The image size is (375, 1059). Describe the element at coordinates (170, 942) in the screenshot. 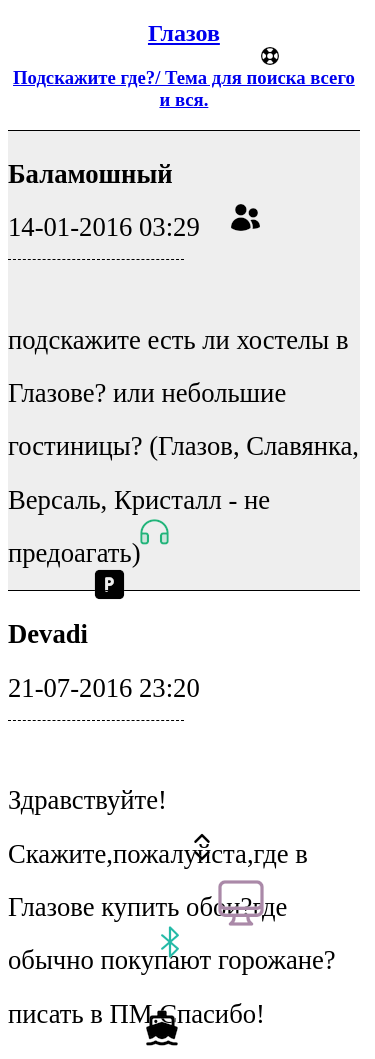

I see `toggle bluetooth connectivity on or off` at that location.